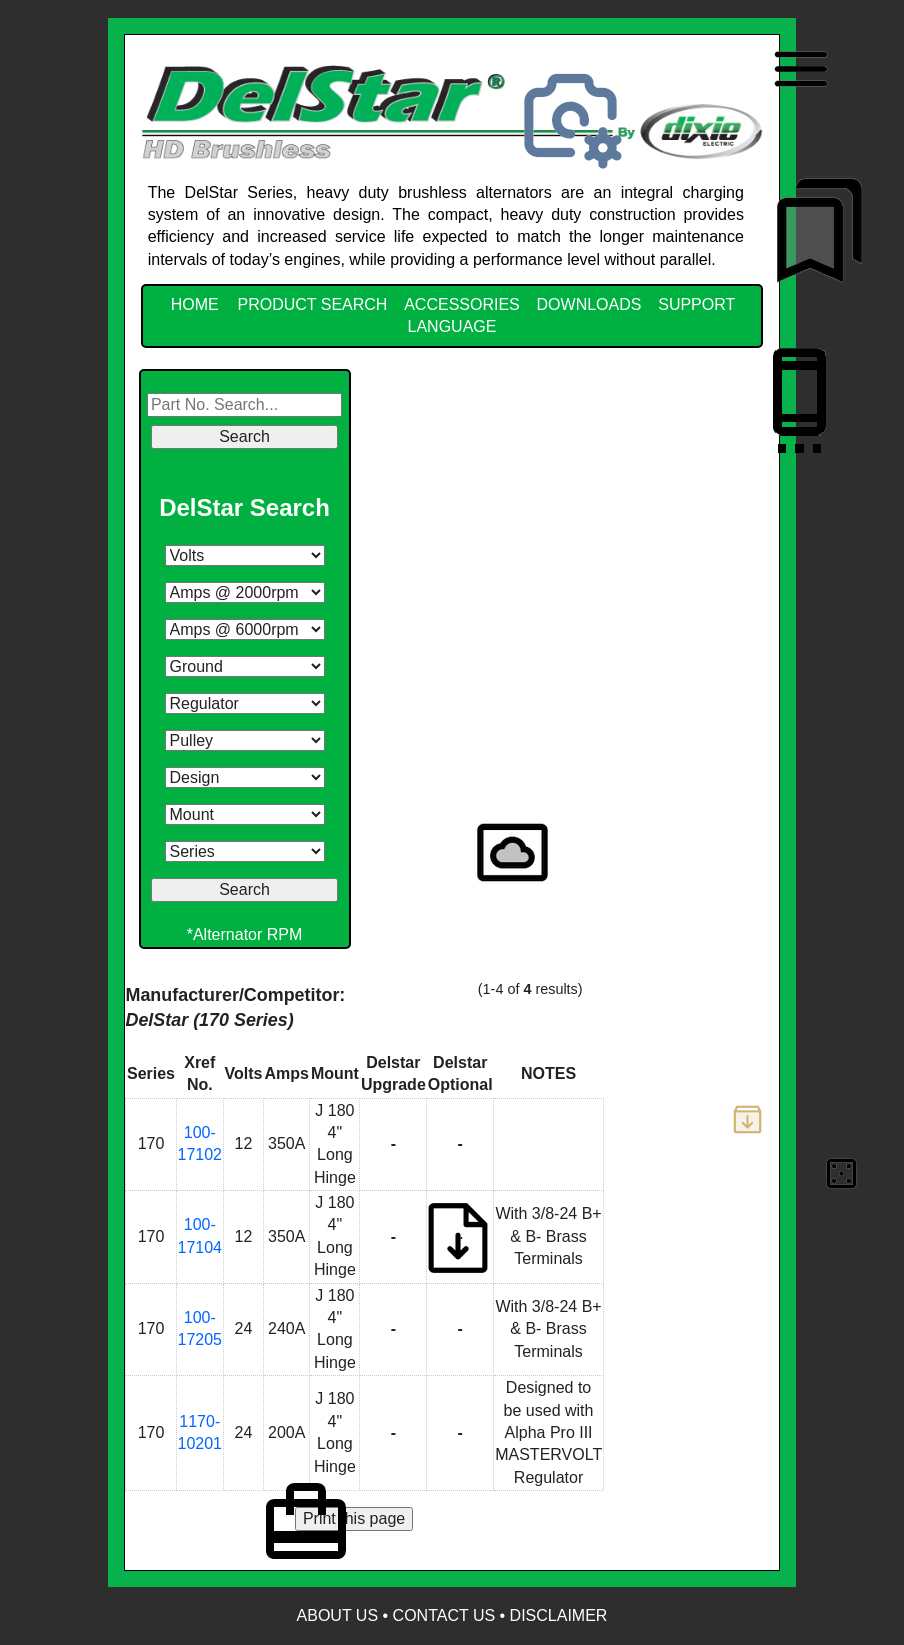  Describe the element at coordinates (819, 230) in the screenshot. I see `view your saved bookmarks` at that location.